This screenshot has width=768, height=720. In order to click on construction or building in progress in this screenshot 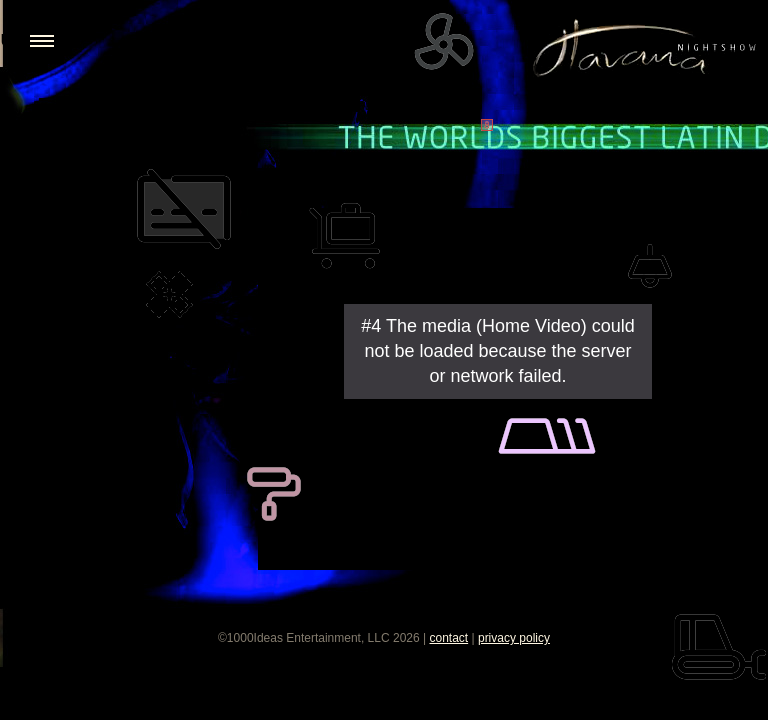, I will do `click(719, 647)`.